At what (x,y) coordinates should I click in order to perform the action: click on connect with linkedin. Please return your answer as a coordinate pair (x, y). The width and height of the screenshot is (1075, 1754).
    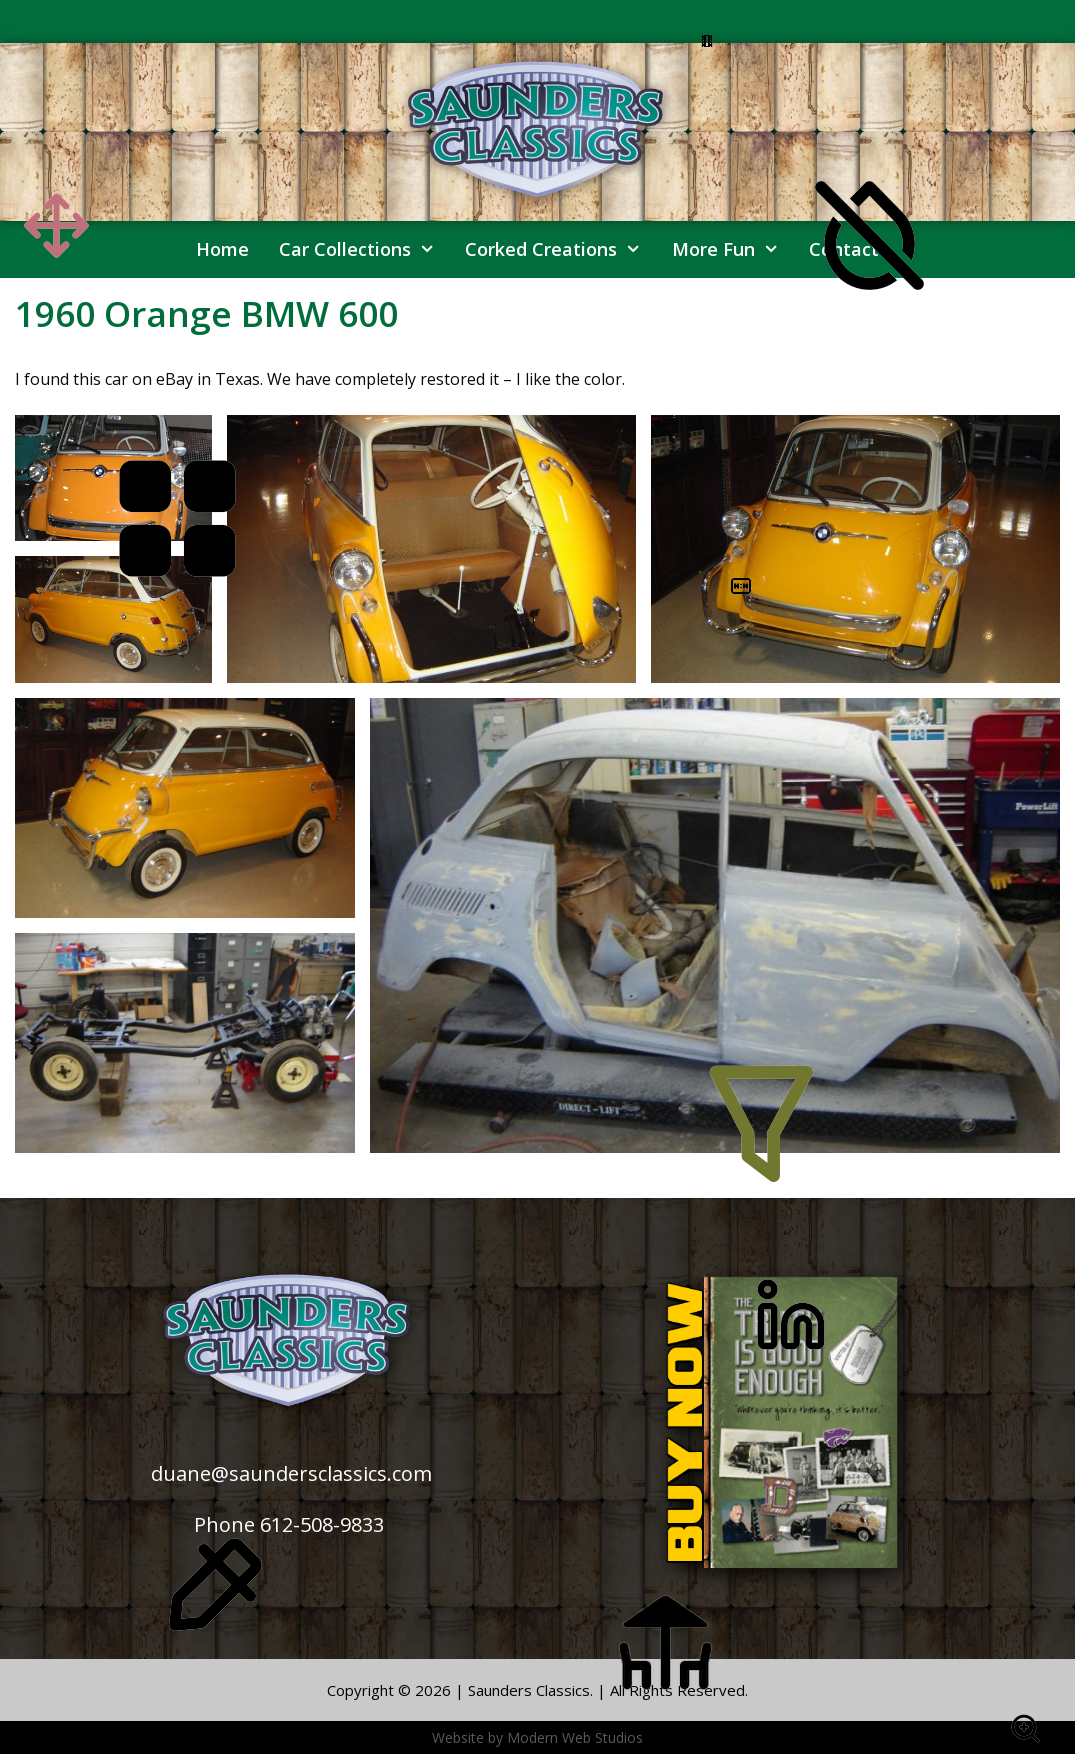
    Looking at the image, I should click on (791, 1316).